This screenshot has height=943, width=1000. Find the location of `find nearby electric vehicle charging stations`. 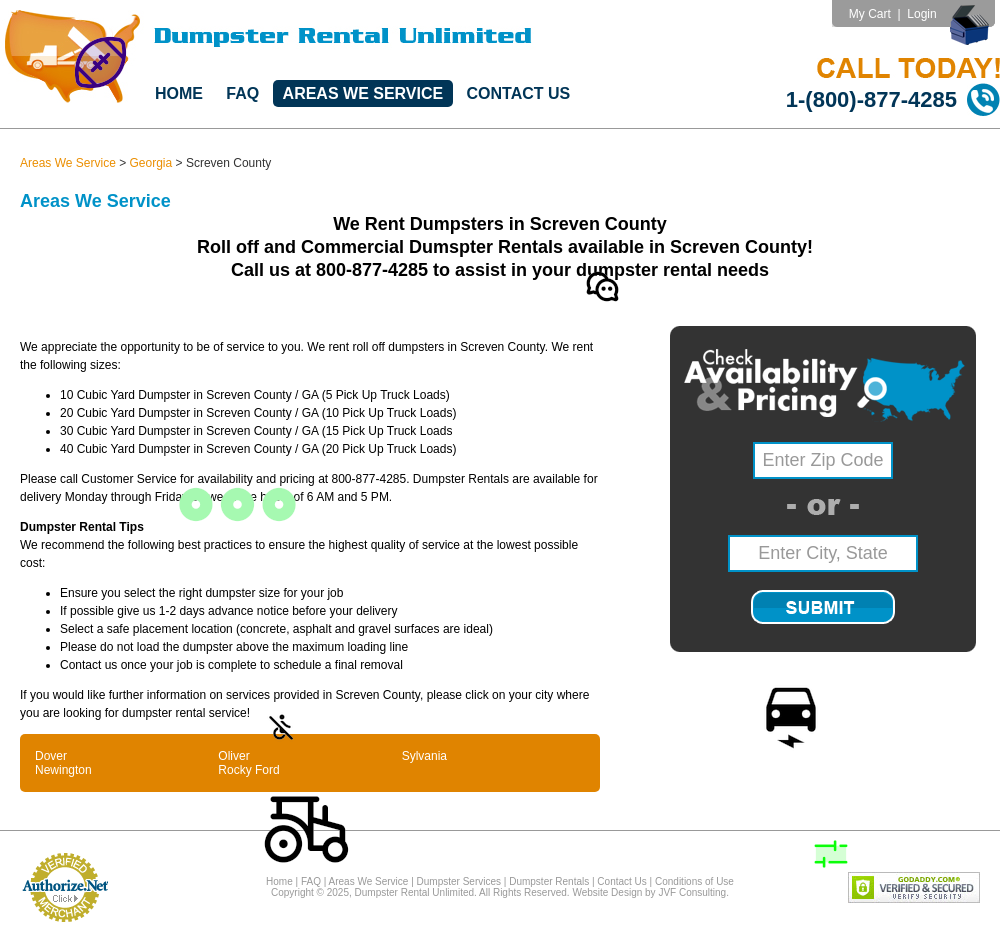

find nearby electric vehicle charging stations is located at coordinates (791, 718).